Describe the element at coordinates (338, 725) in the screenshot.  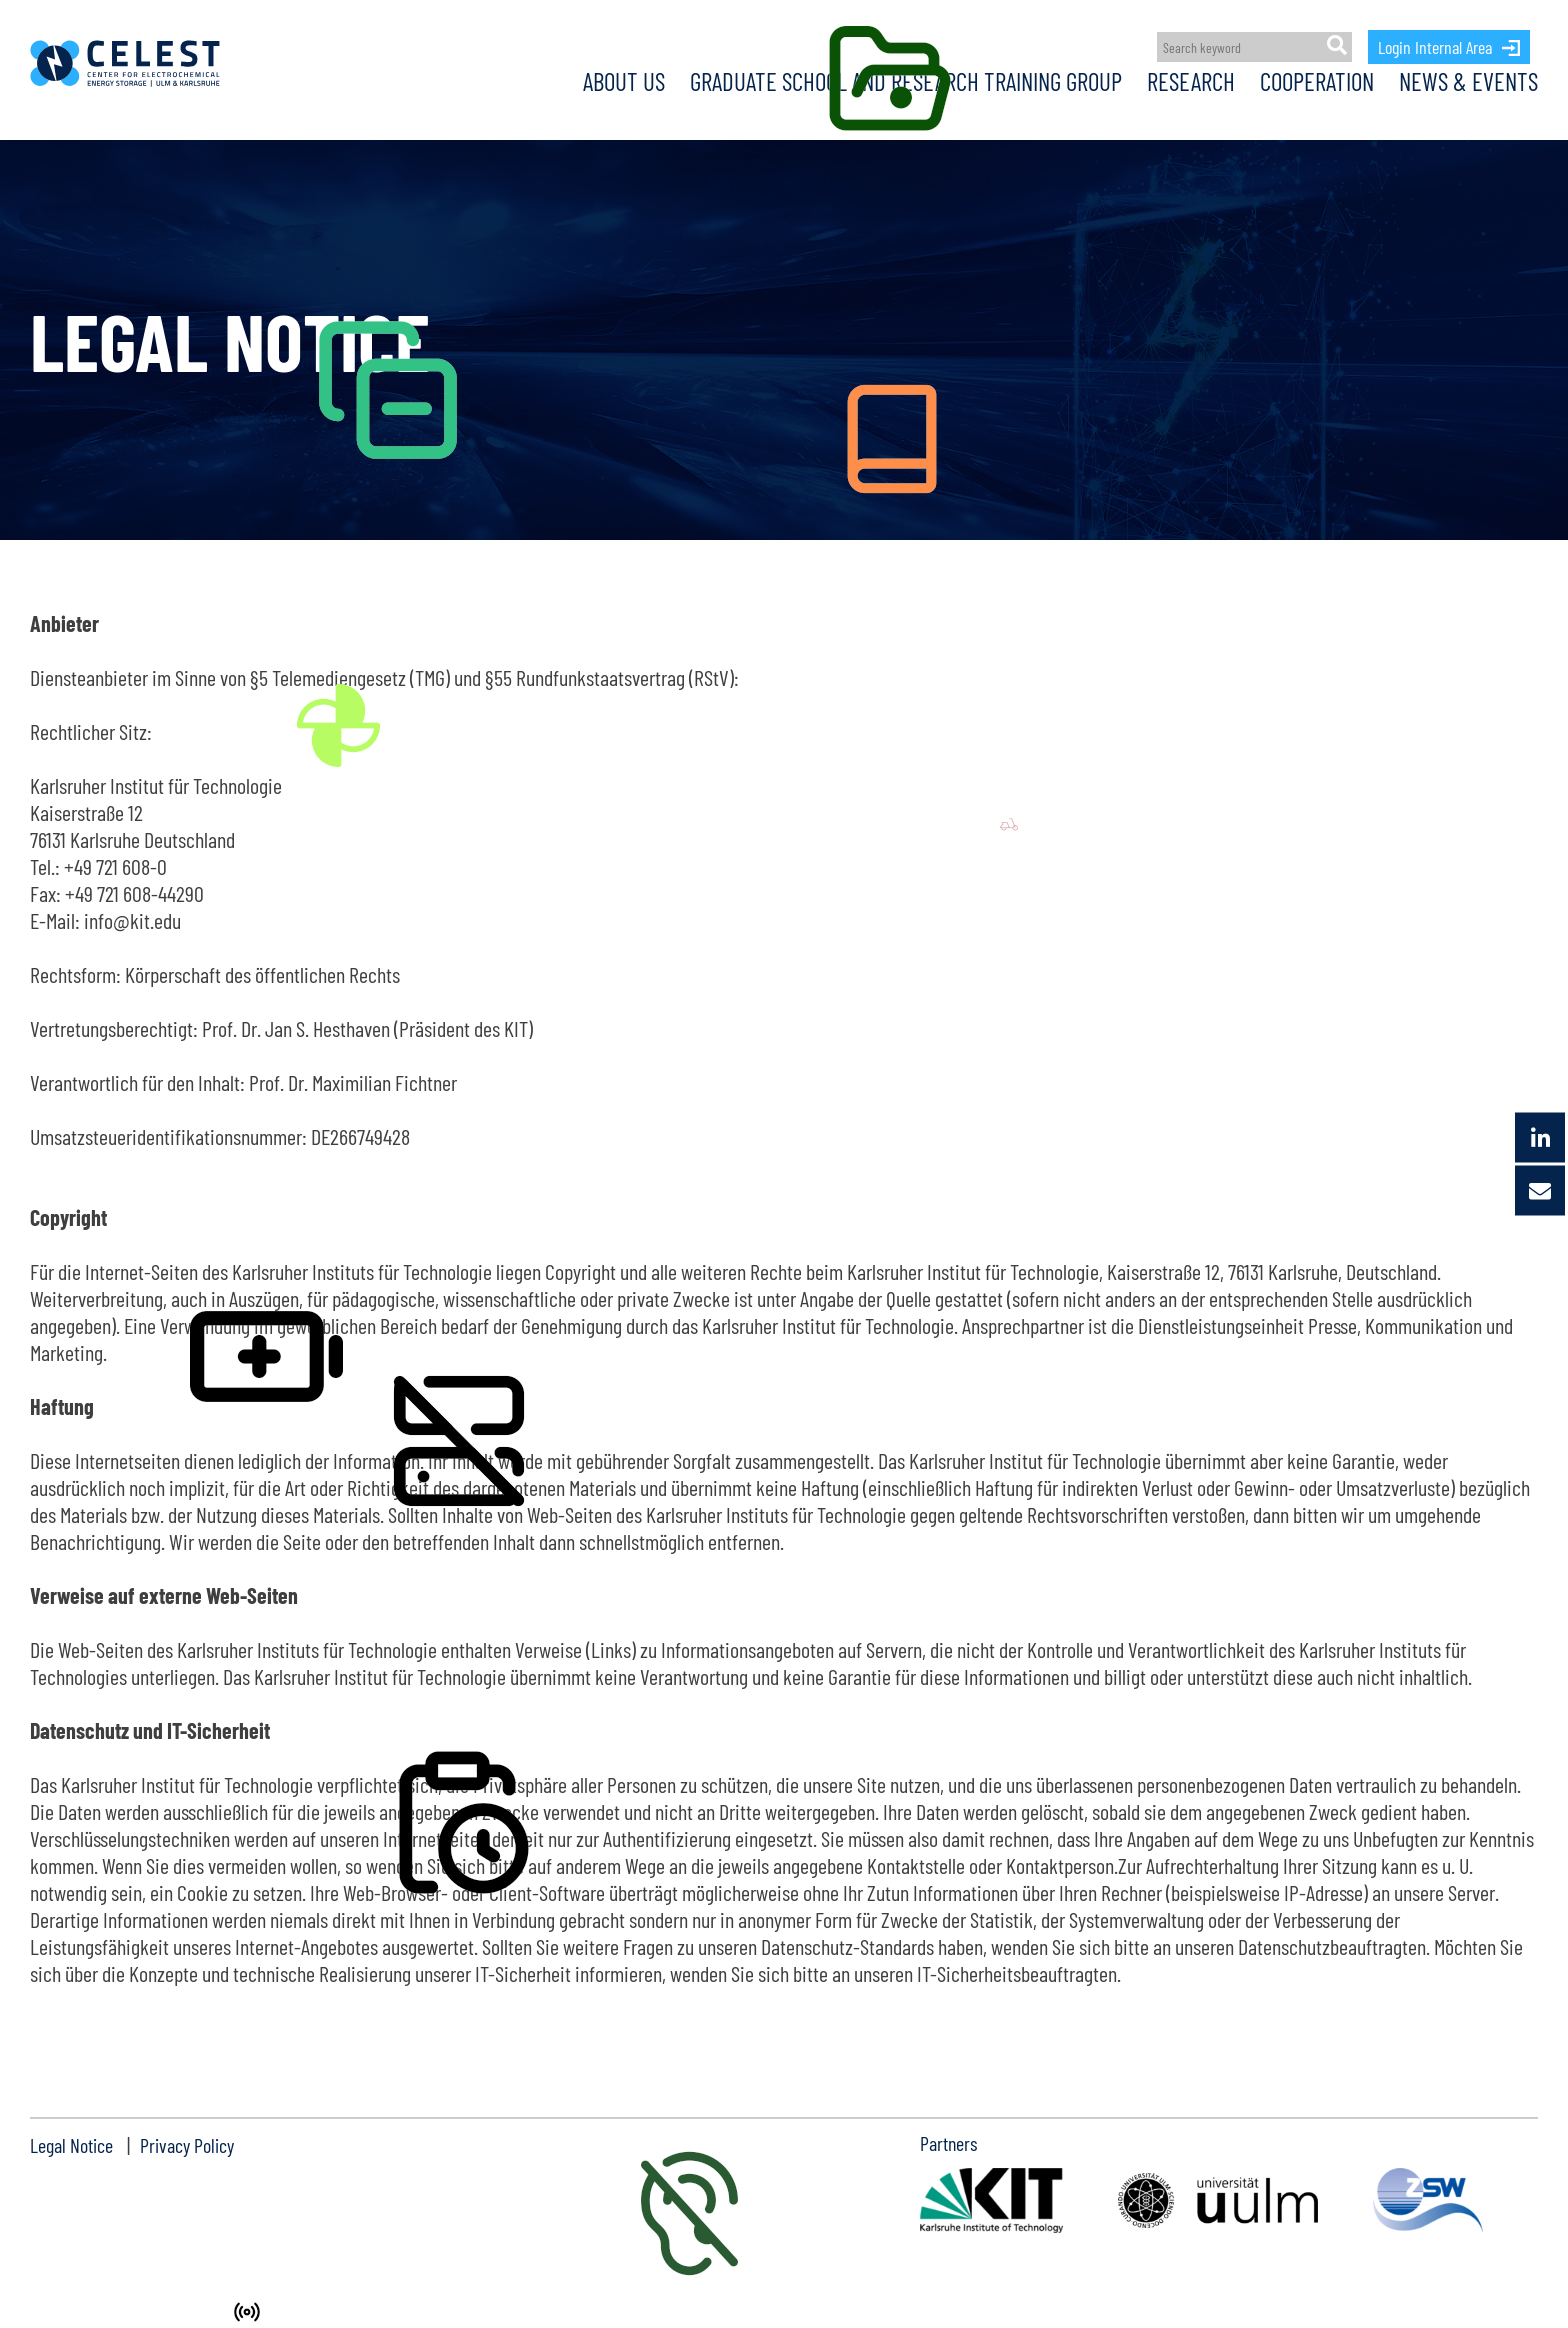
I see `open google photos` at that location.